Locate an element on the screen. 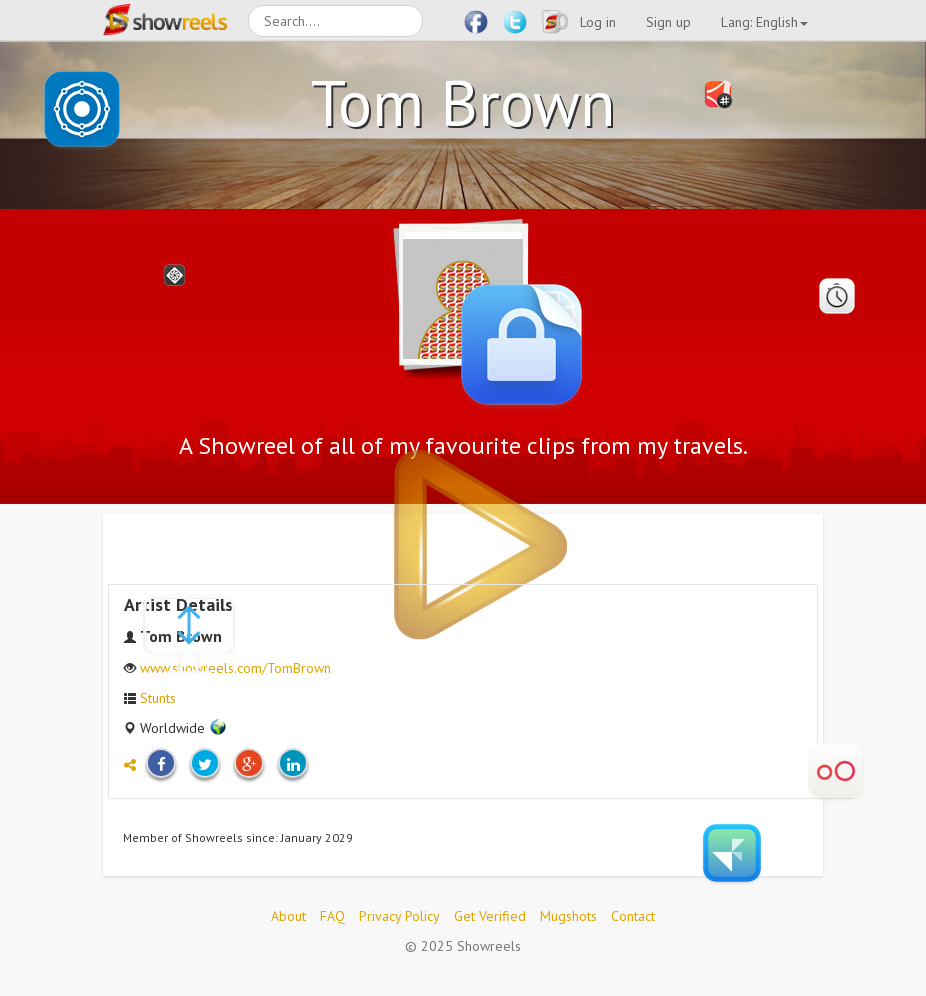 Image resolution: width=926 pixels, height=996 pixels. open zathura document viewer is located at coordinates (718, 94).